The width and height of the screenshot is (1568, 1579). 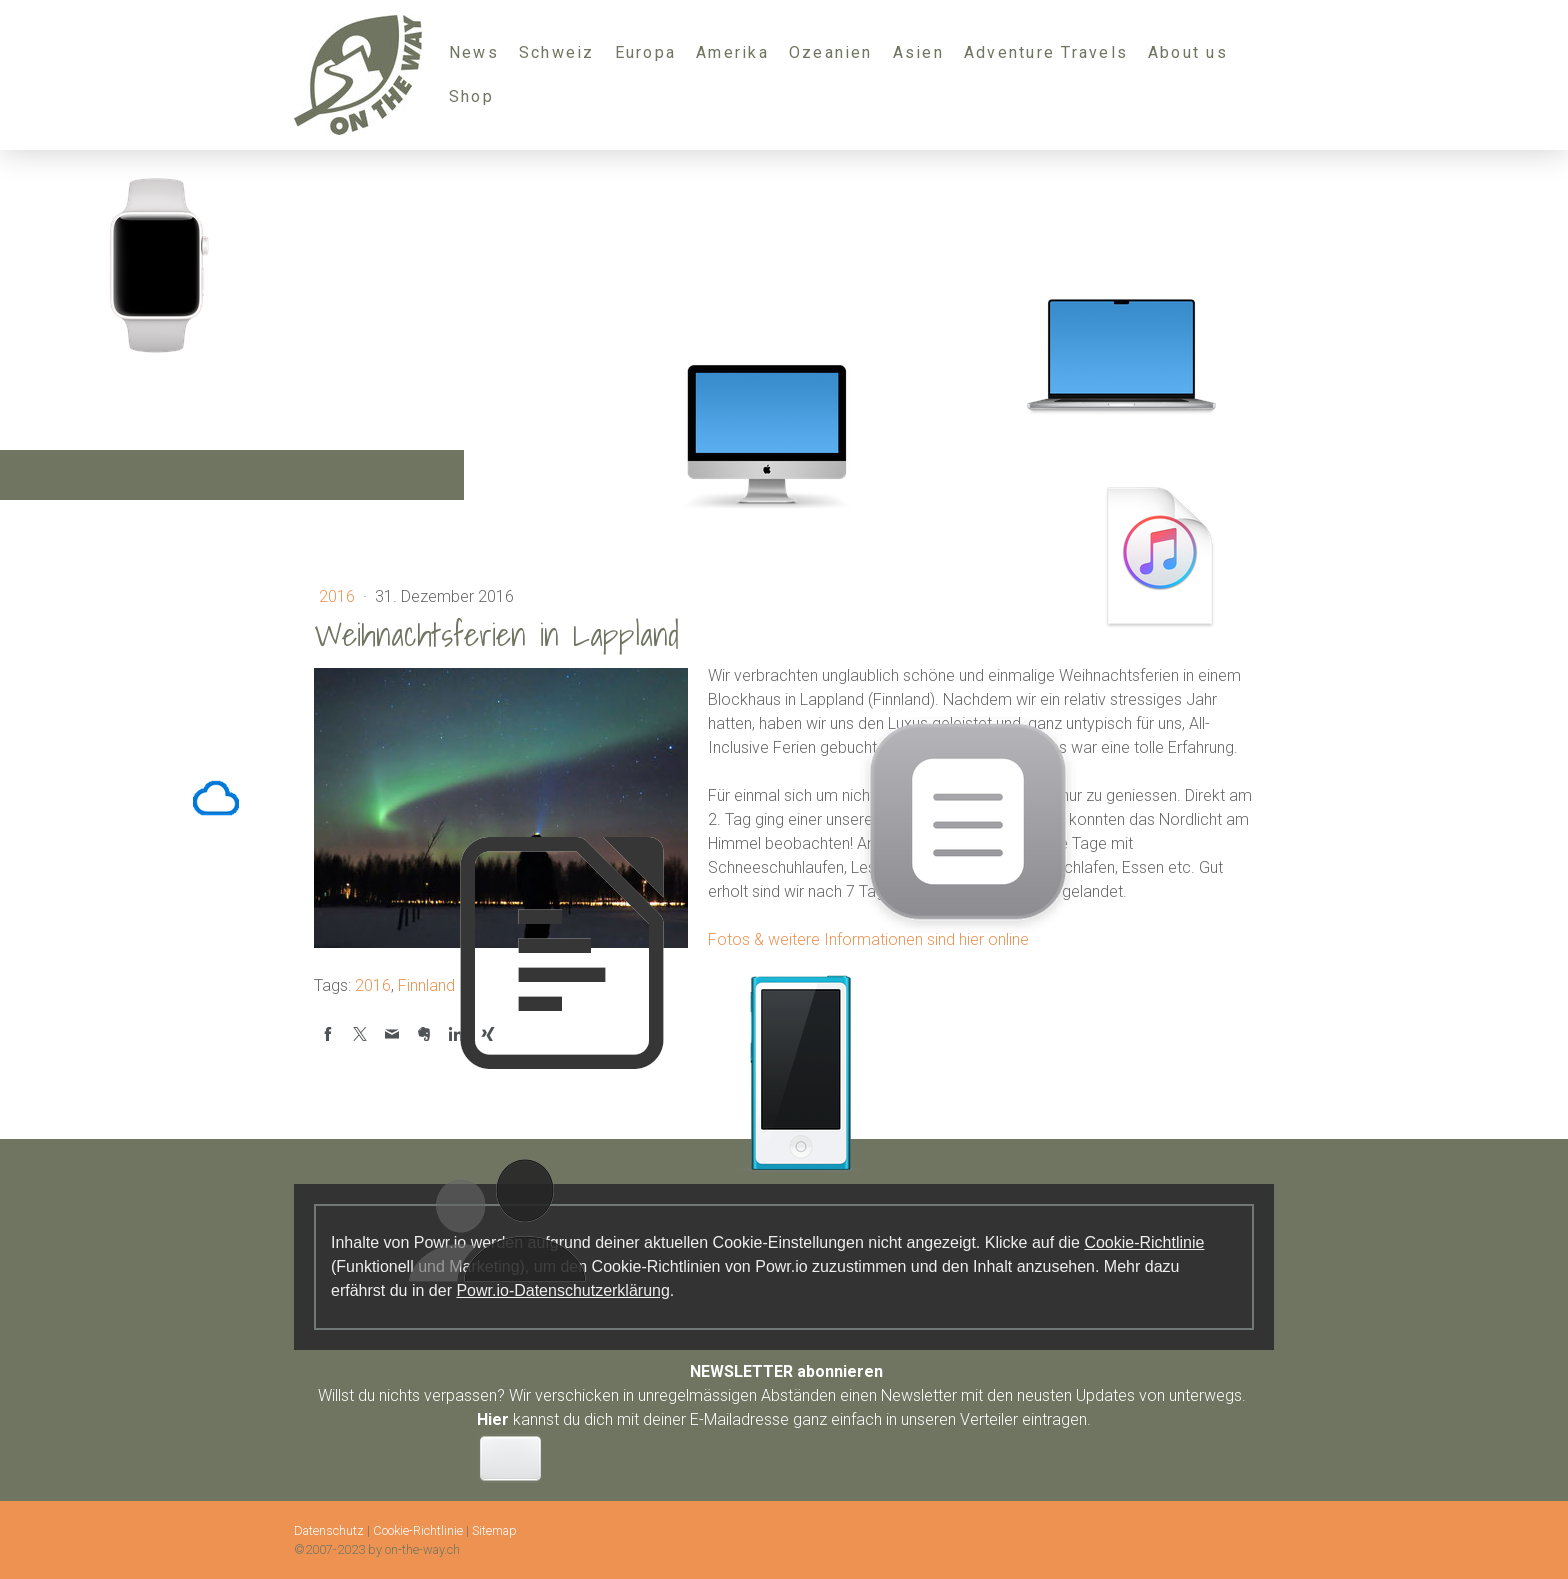 I want to click on magic trackpad connected via bluetooth, so click(x=510, y=1458).